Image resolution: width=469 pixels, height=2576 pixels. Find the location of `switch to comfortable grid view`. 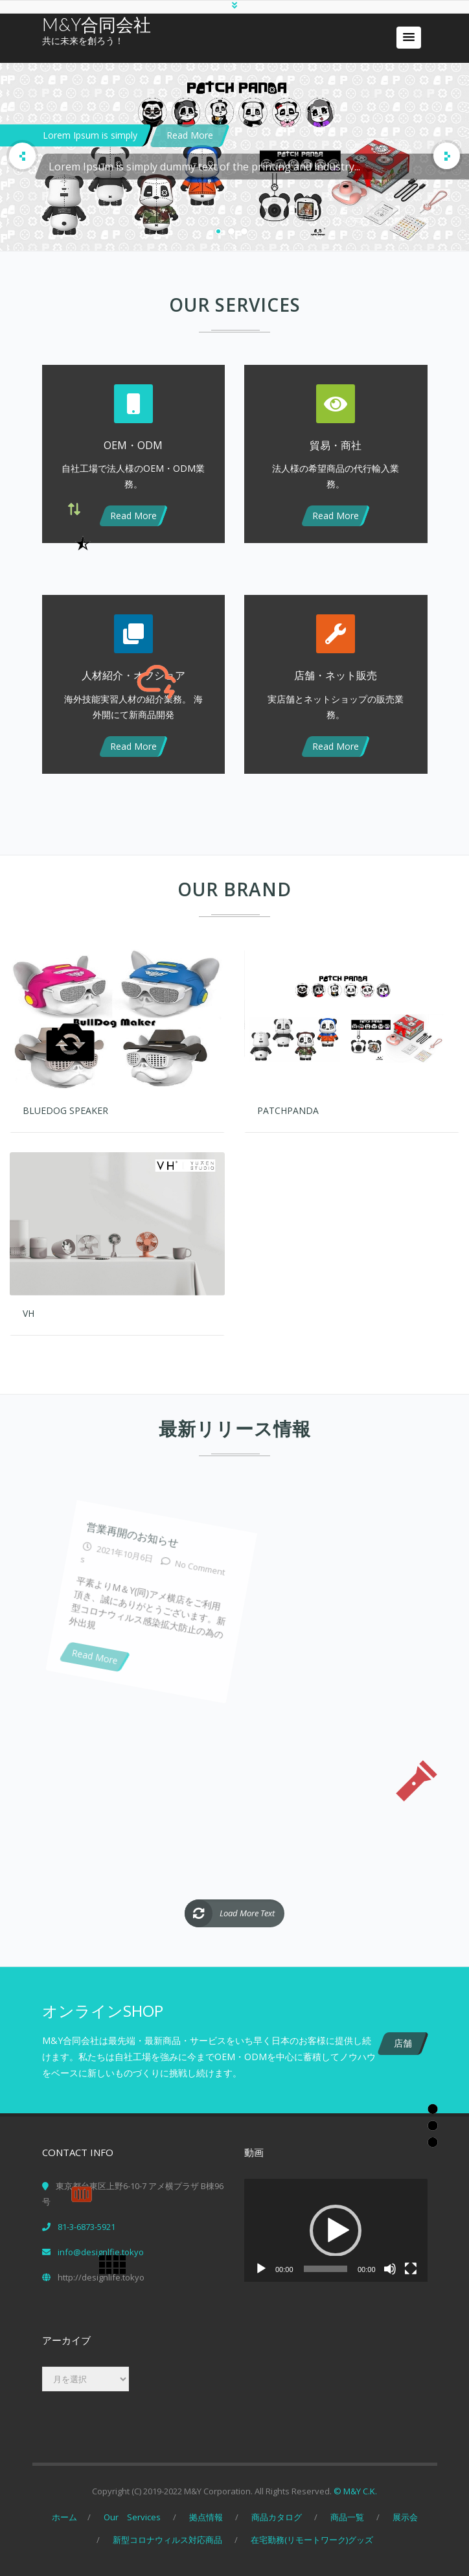

switch to comfortable grid view is located at coordinates (111, 2264).